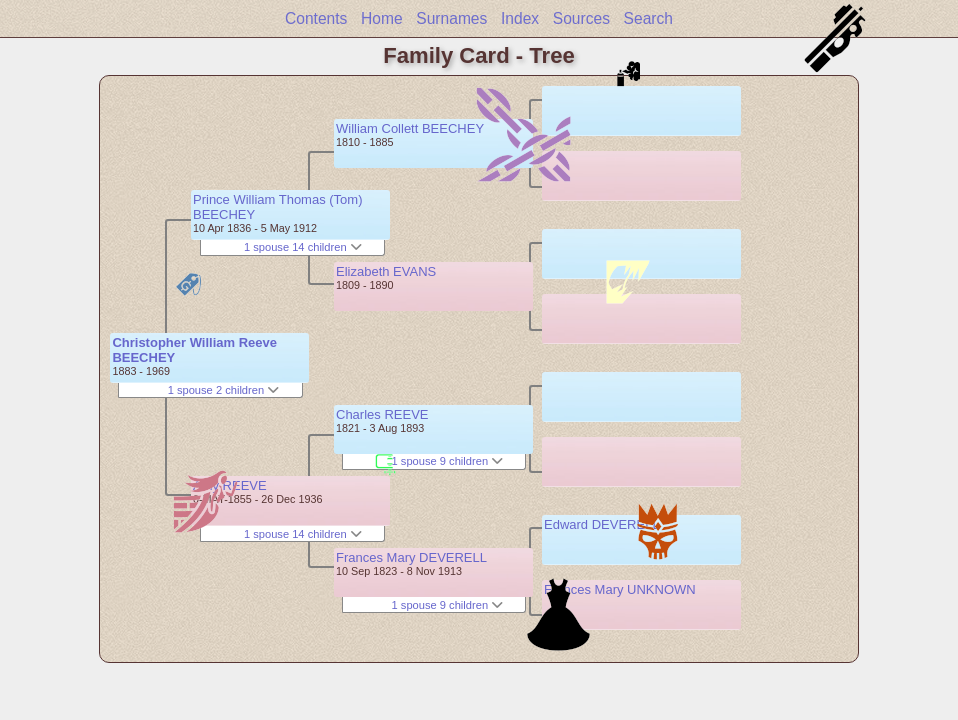  Describe the element at coordinates (523, 134) in the screenshot. I see `indicates a linked or connected status` at that location.